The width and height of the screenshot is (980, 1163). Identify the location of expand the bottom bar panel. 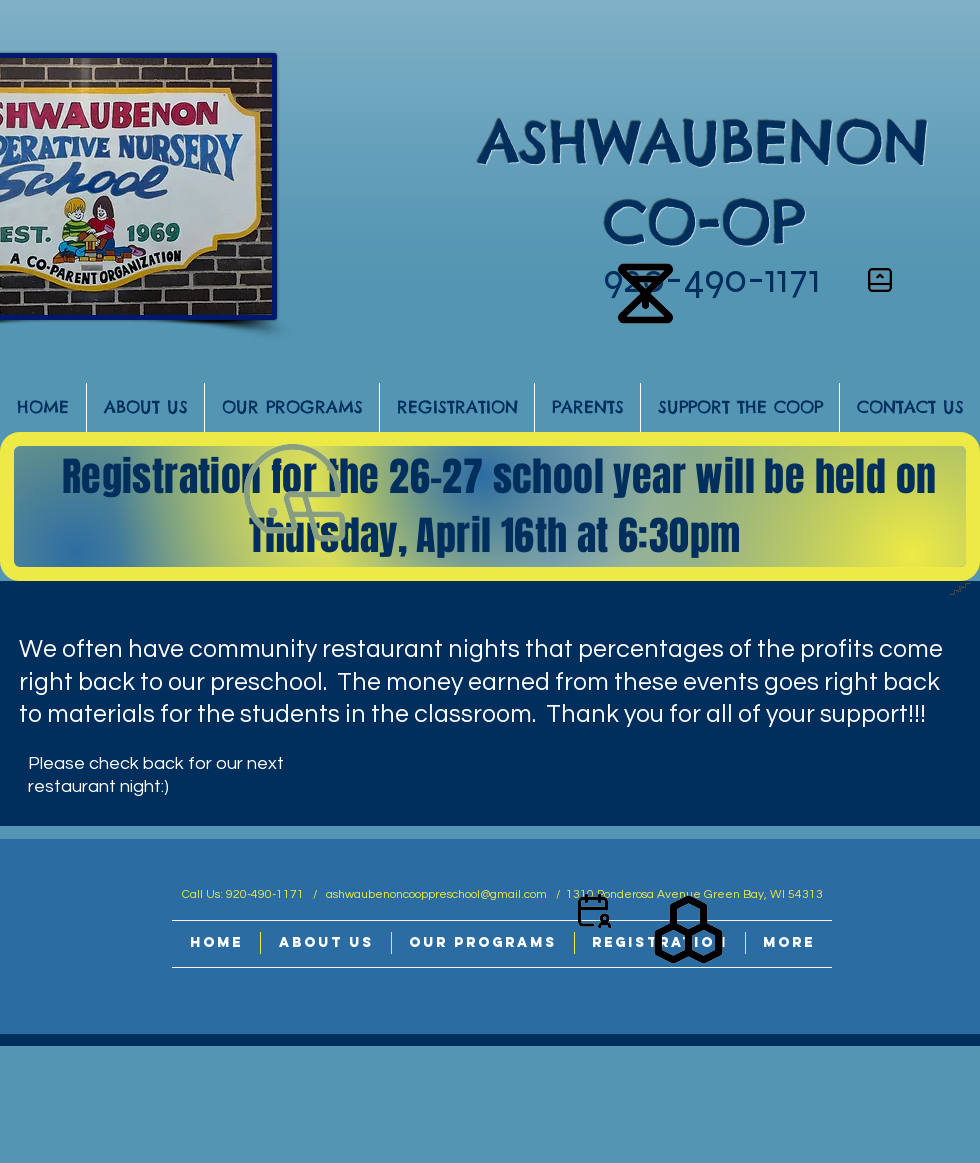
(880, 280).